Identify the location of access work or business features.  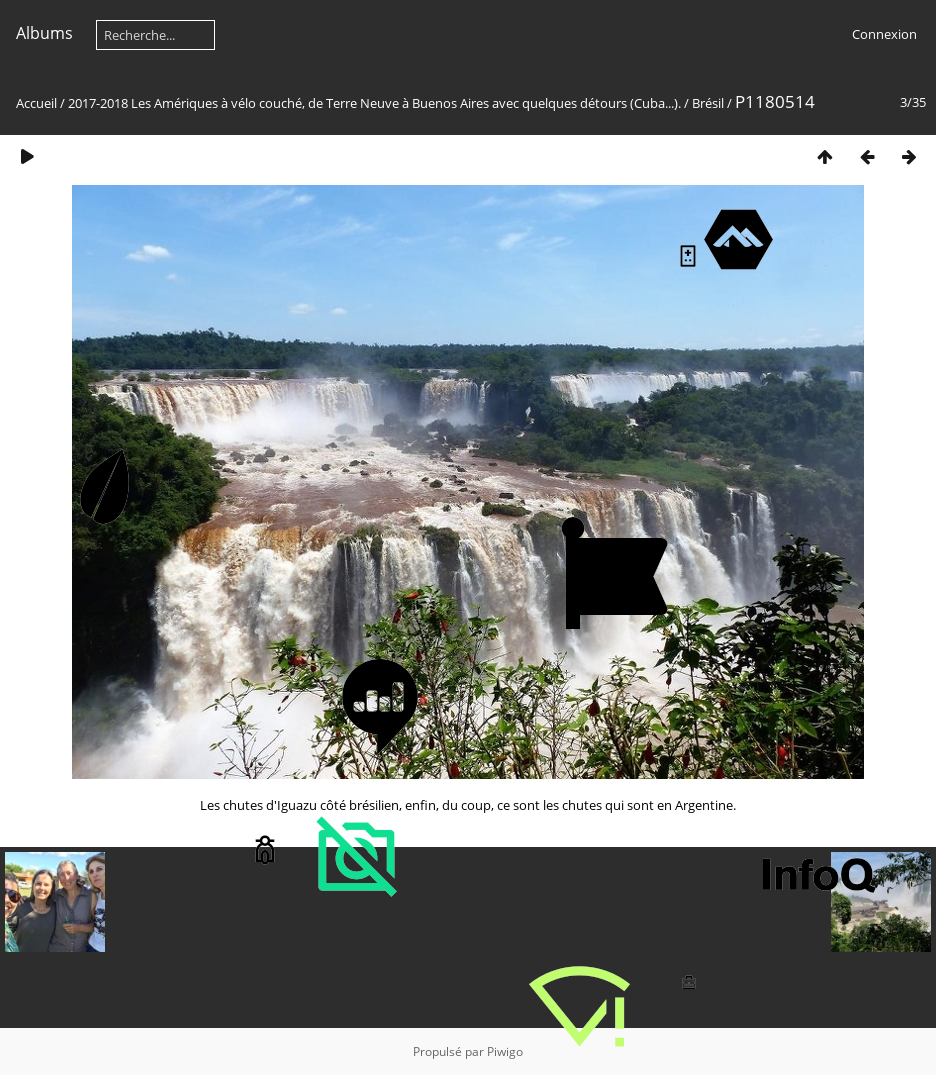
(689, 983).